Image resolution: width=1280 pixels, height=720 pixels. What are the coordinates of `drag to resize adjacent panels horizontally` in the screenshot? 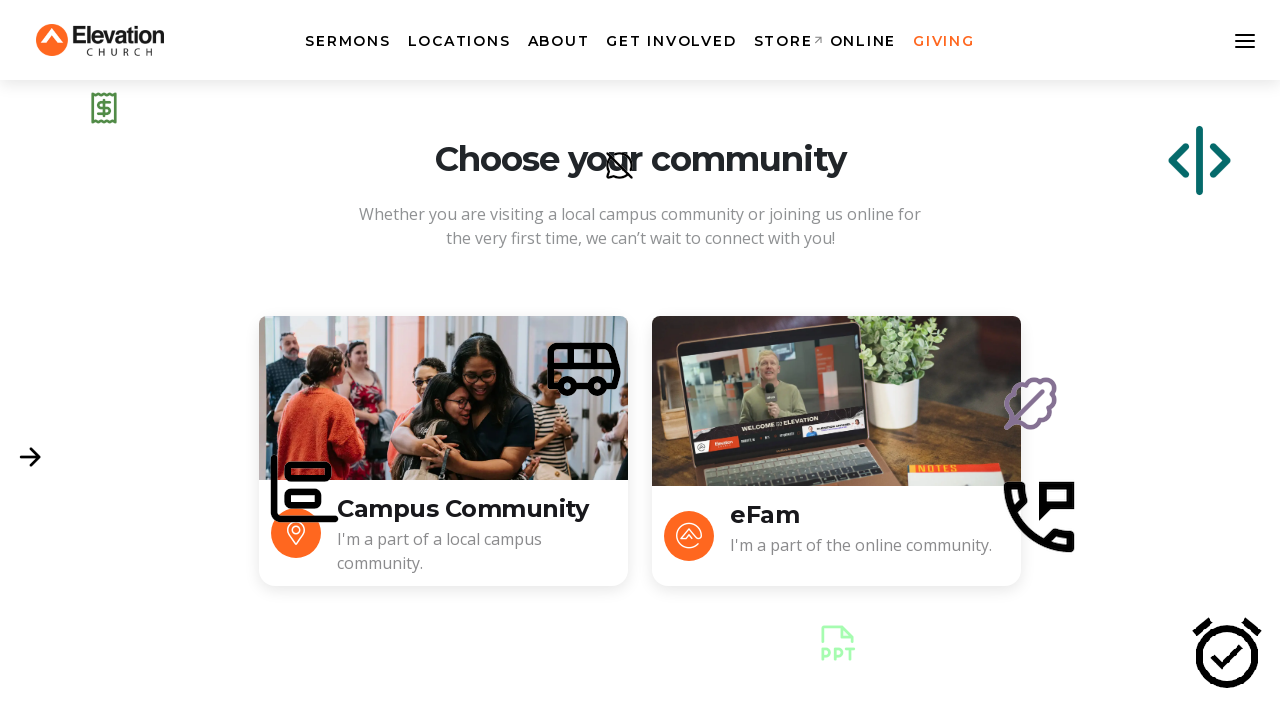 It's located at (1199, 160).